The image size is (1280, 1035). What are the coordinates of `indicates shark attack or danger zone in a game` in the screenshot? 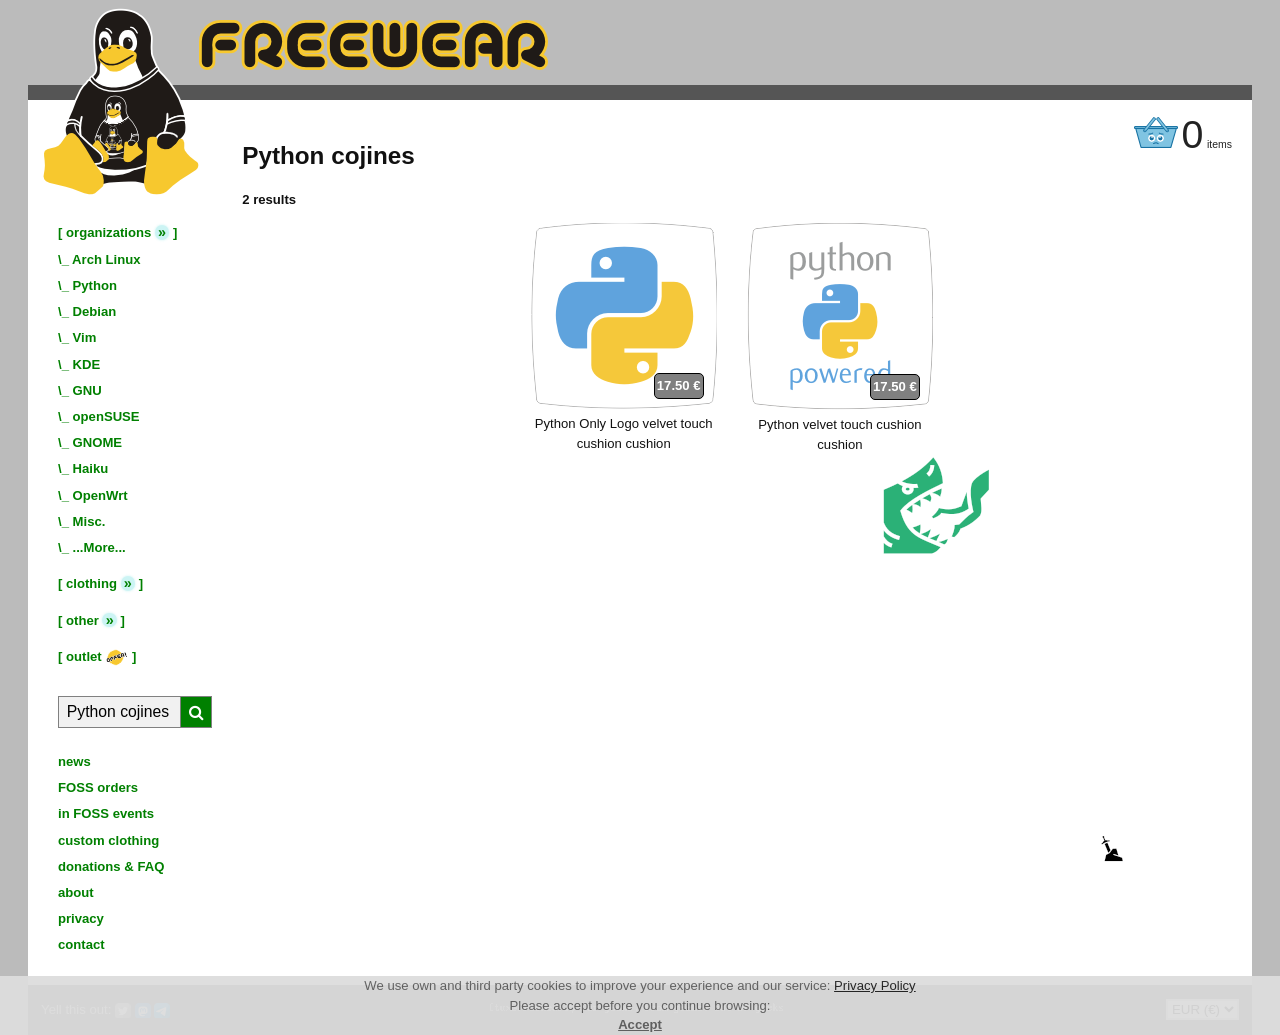 It's located at (936, 502).